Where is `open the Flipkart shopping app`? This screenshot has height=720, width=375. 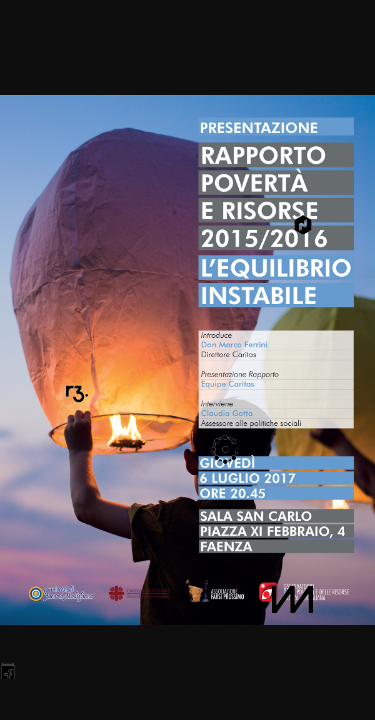
open the Flipkart shopping app is located at coordinates (8, 671).